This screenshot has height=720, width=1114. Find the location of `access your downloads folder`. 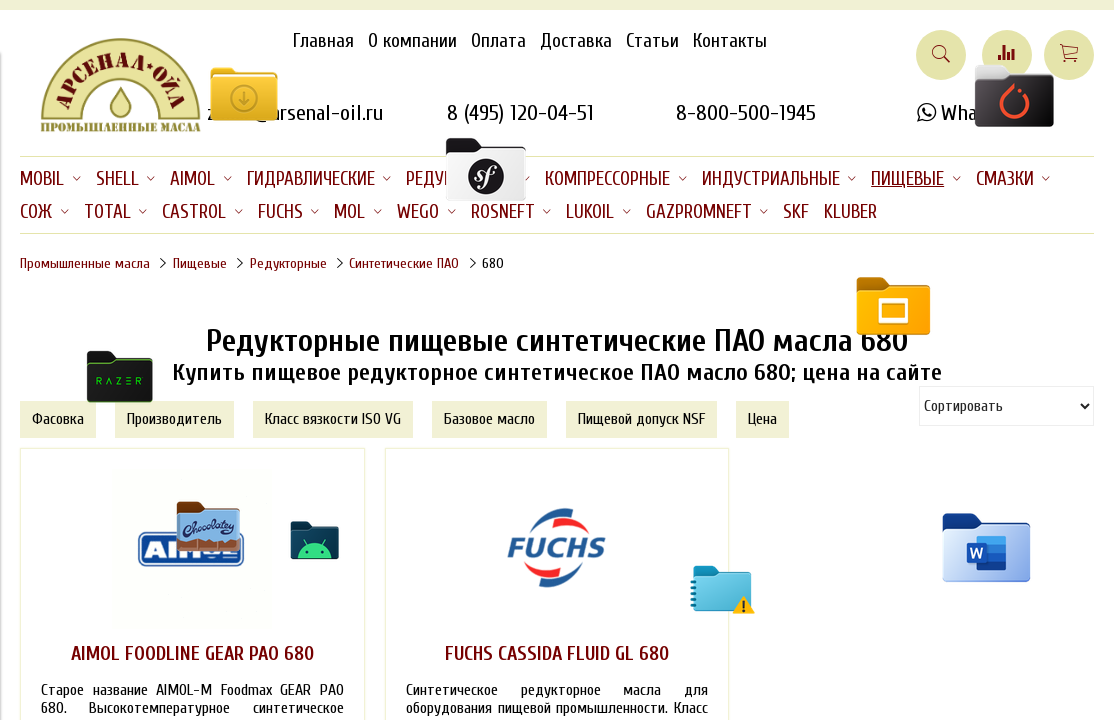

access your downloads folder is located at coordinates (244, 94).